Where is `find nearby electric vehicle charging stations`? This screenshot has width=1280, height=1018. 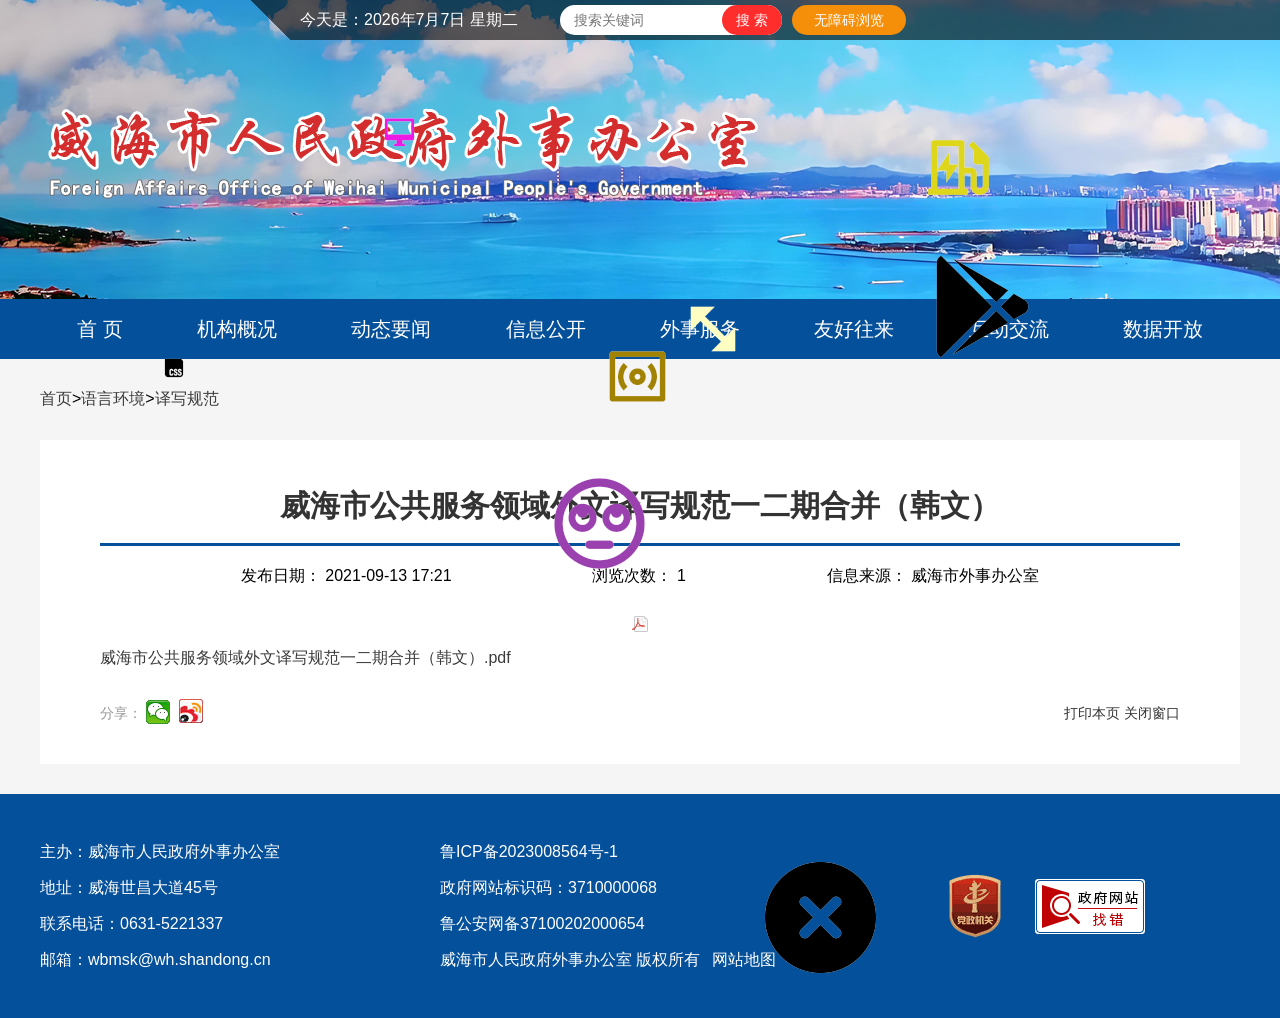
find nearby electric vehicle charging stations is located at coordinates (958, 167).